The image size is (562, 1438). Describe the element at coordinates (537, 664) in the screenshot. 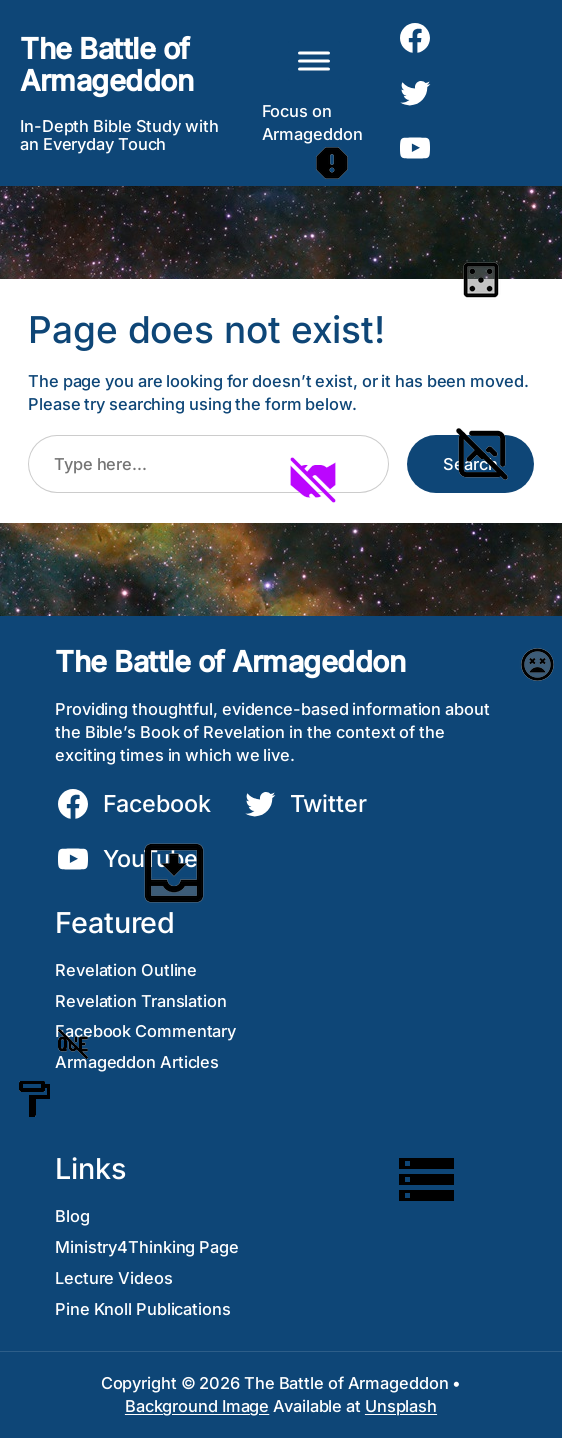

I see `rate experience as very dissatisfied` at that location.